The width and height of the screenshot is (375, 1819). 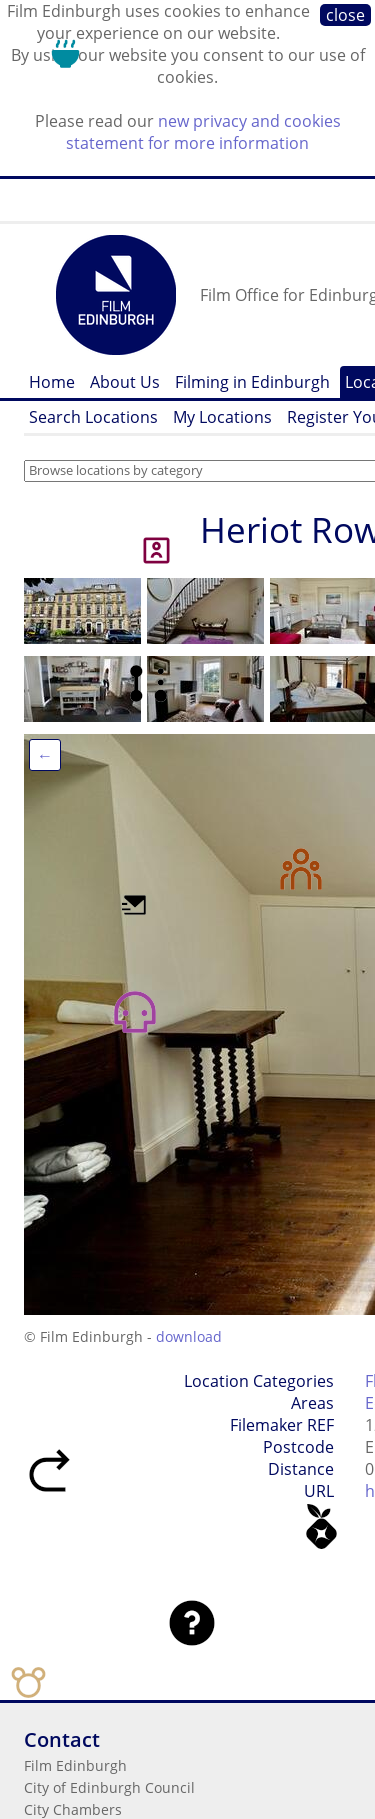 I want to click on view food or dining options, so click(x=65, y=55).